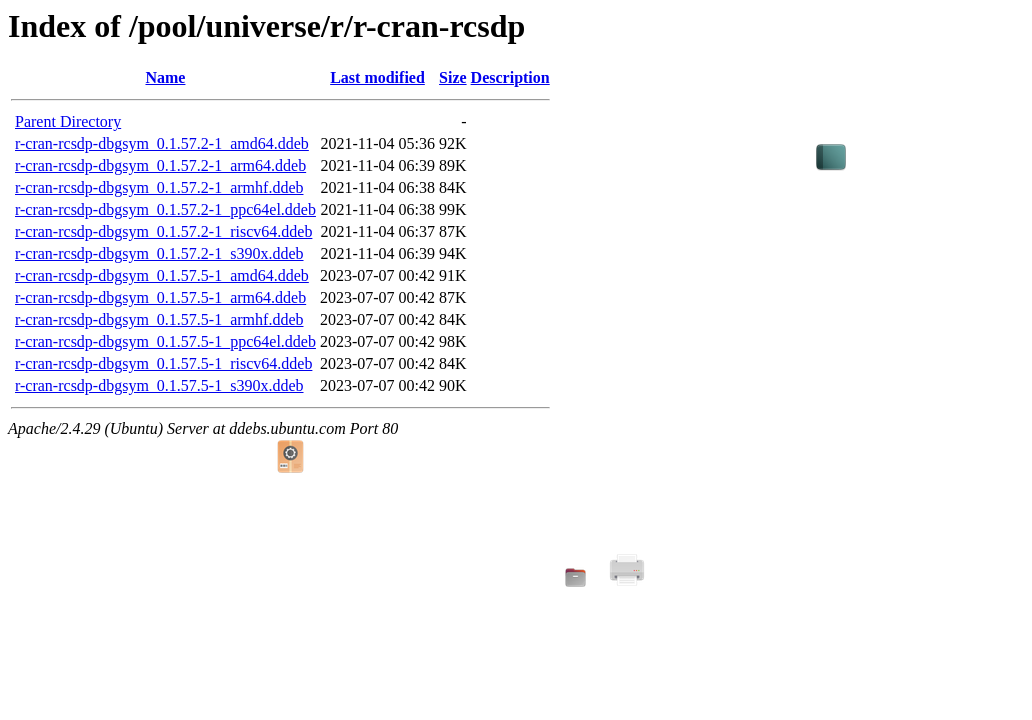 The height and width of the screenshot is (720, 1032). I want to click on open the file manager application, so click(575, 577).